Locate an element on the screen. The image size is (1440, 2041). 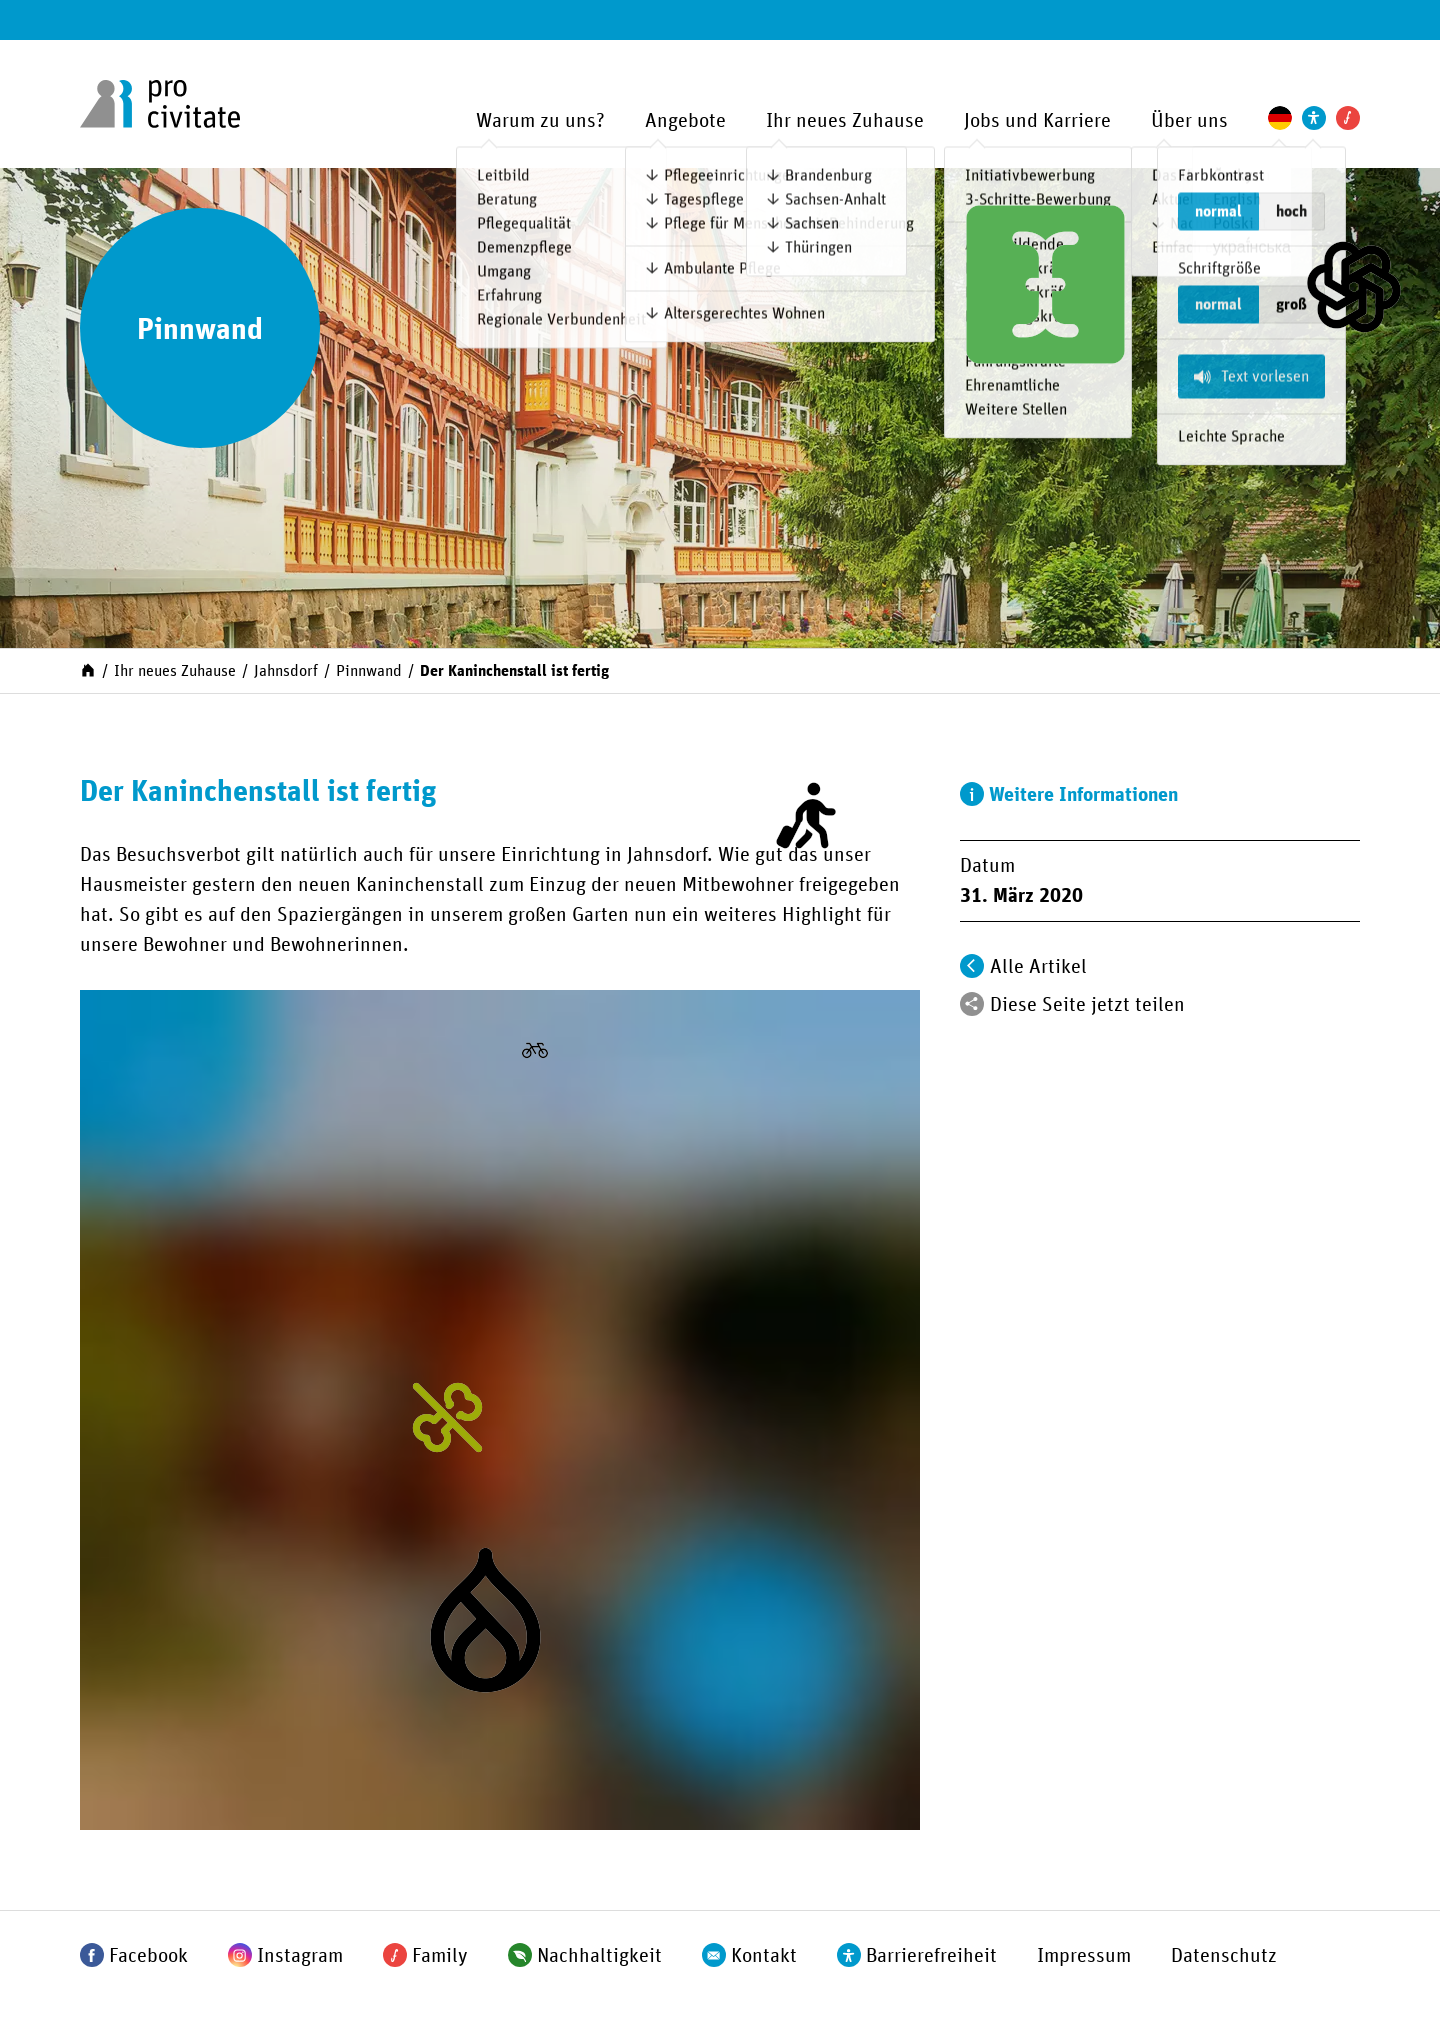
text input field cursor indicator is located at coordinates (1045, 284).